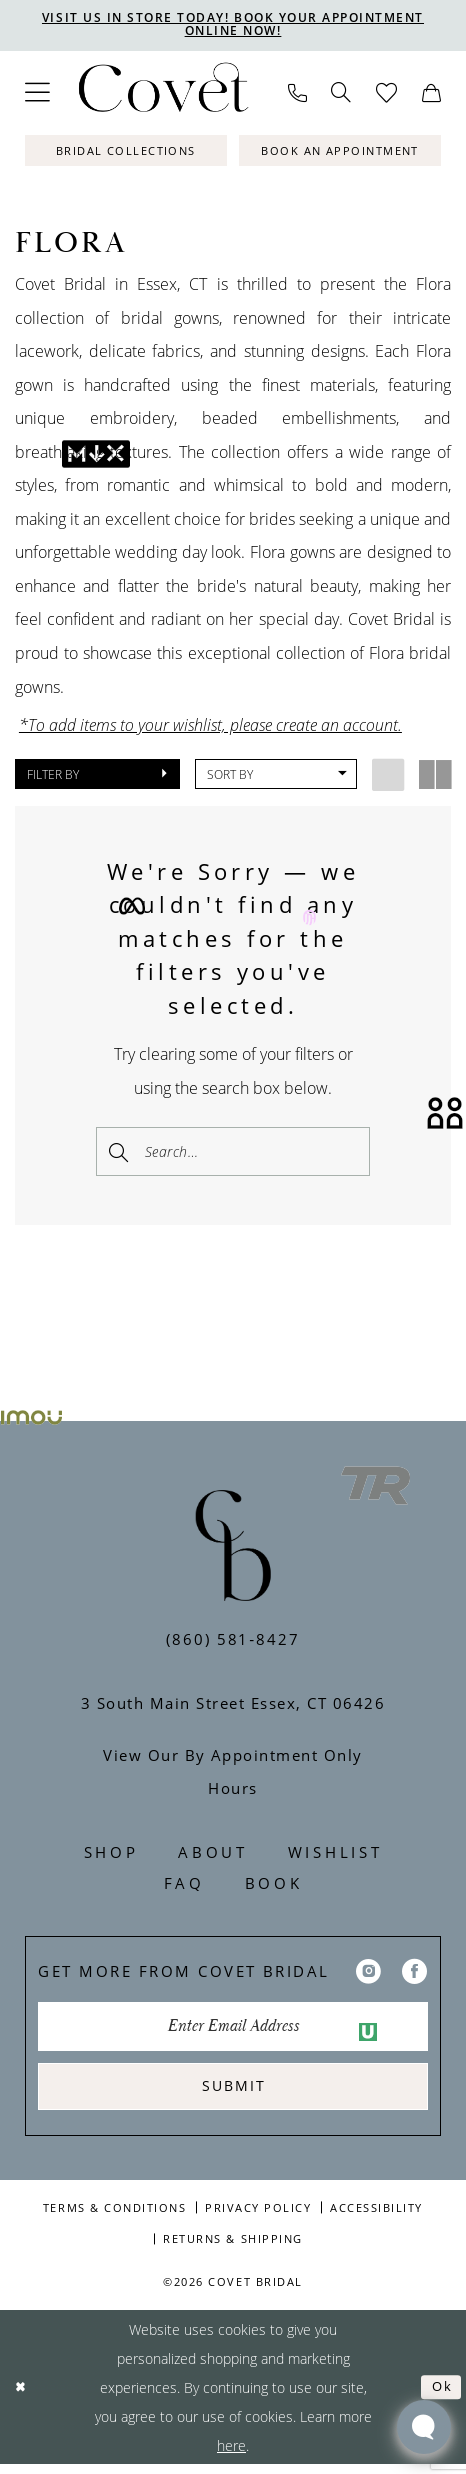 The height and width of the screenshot is (2474, 466). I want to click on view group members, so click(445, 1113).